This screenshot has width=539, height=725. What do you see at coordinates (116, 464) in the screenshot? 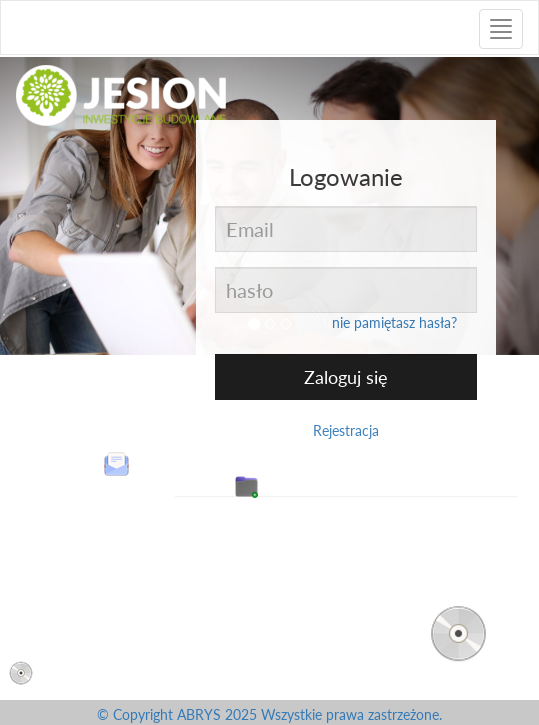
I see `indicates a message has been read` at bounding box center [116, 464].